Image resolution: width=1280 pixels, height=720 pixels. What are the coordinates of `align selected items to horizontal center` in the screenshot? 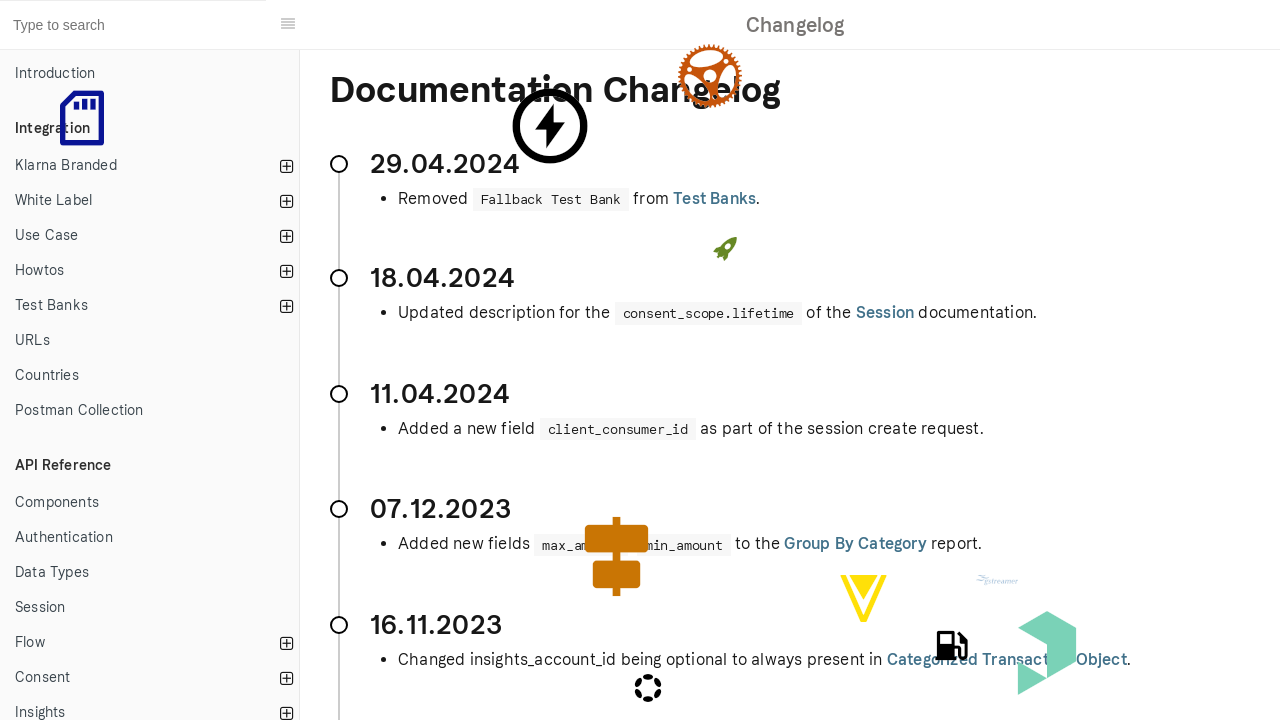 It's located at (616, 556).